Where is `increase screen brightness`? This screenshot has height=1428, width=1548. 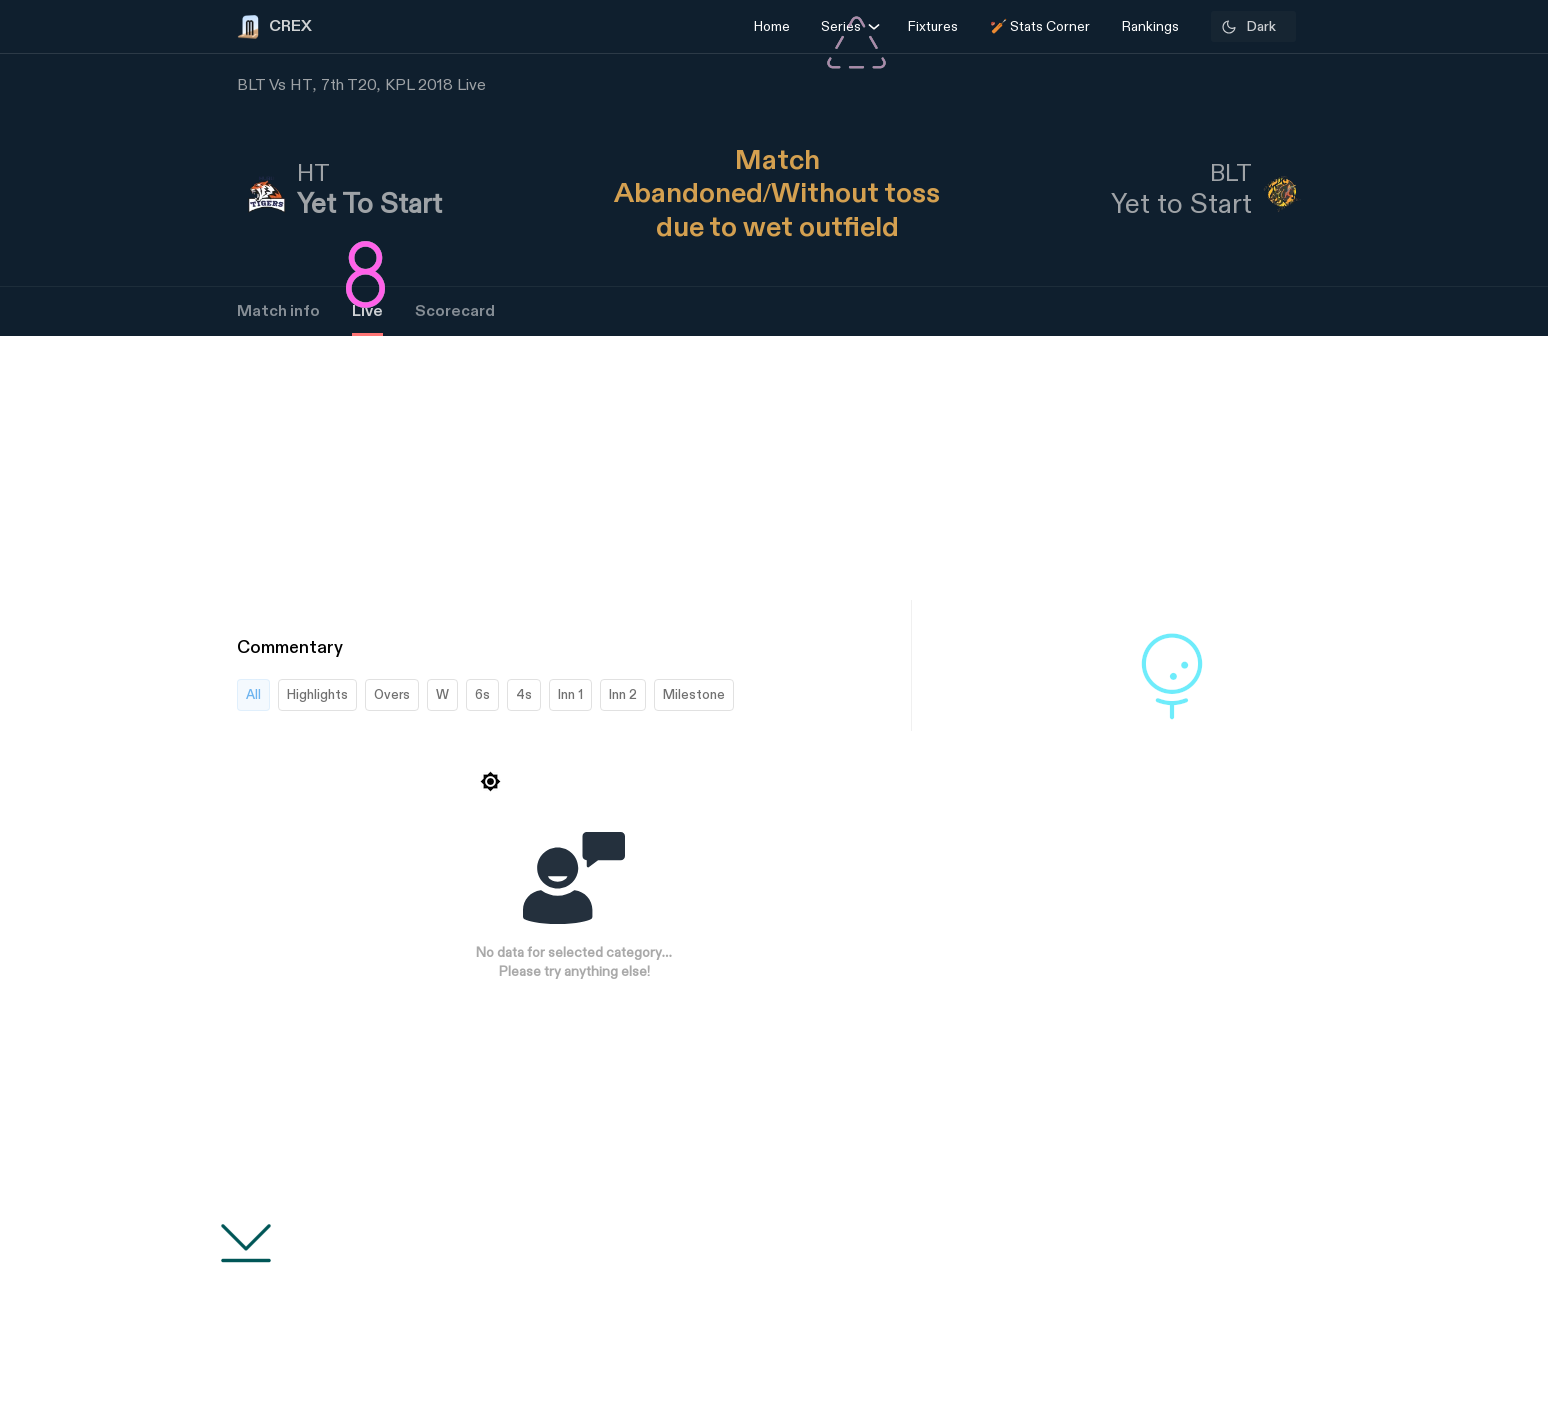 increase screen brightness is located at coordinates (490, 781).